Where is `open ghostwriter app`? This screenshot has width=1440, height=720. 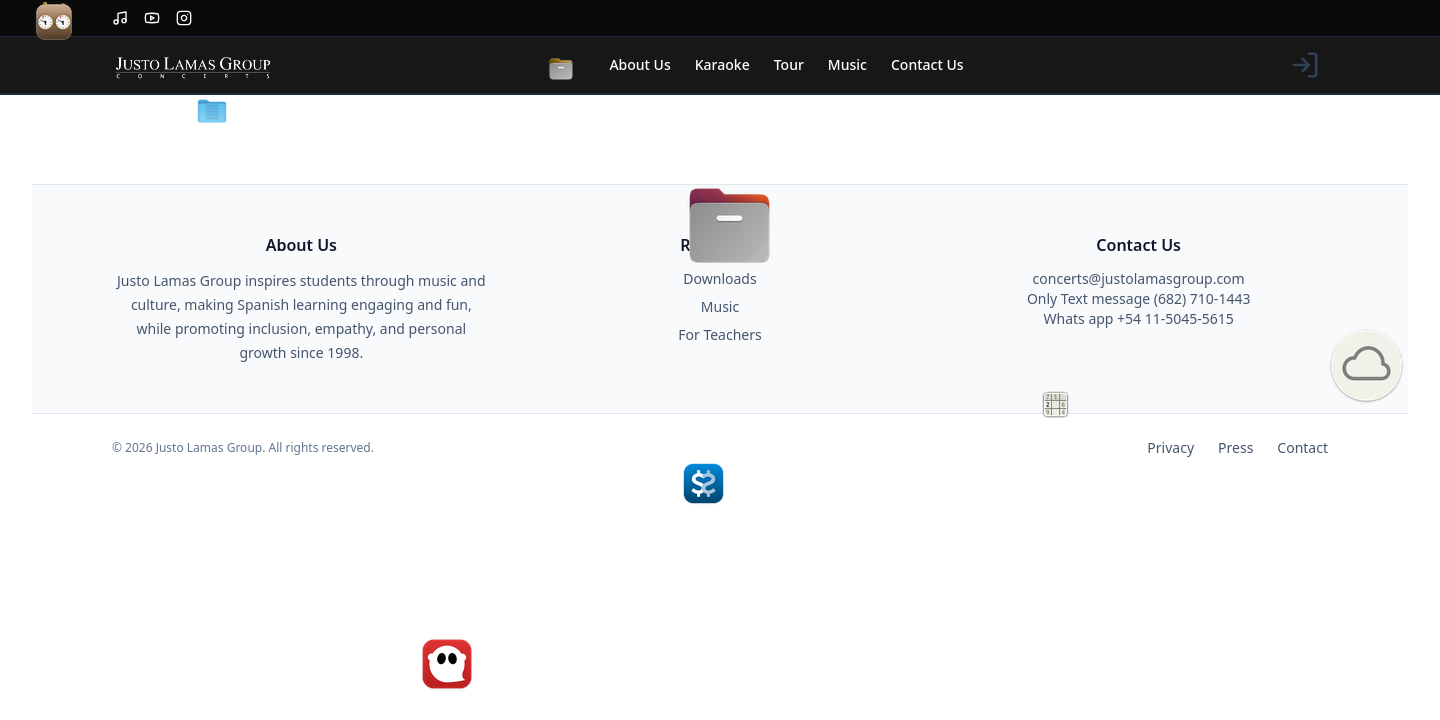 open ghostwriter app is located at coordinates (447, 664).